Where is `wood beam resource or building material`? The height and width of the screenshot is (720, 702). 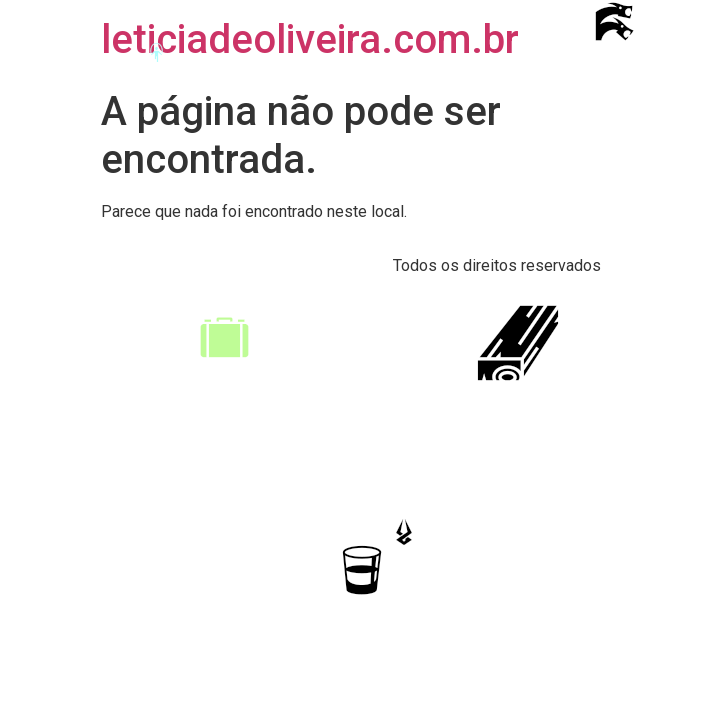 wood beam resource or building material is located at coordinates (518, 343).